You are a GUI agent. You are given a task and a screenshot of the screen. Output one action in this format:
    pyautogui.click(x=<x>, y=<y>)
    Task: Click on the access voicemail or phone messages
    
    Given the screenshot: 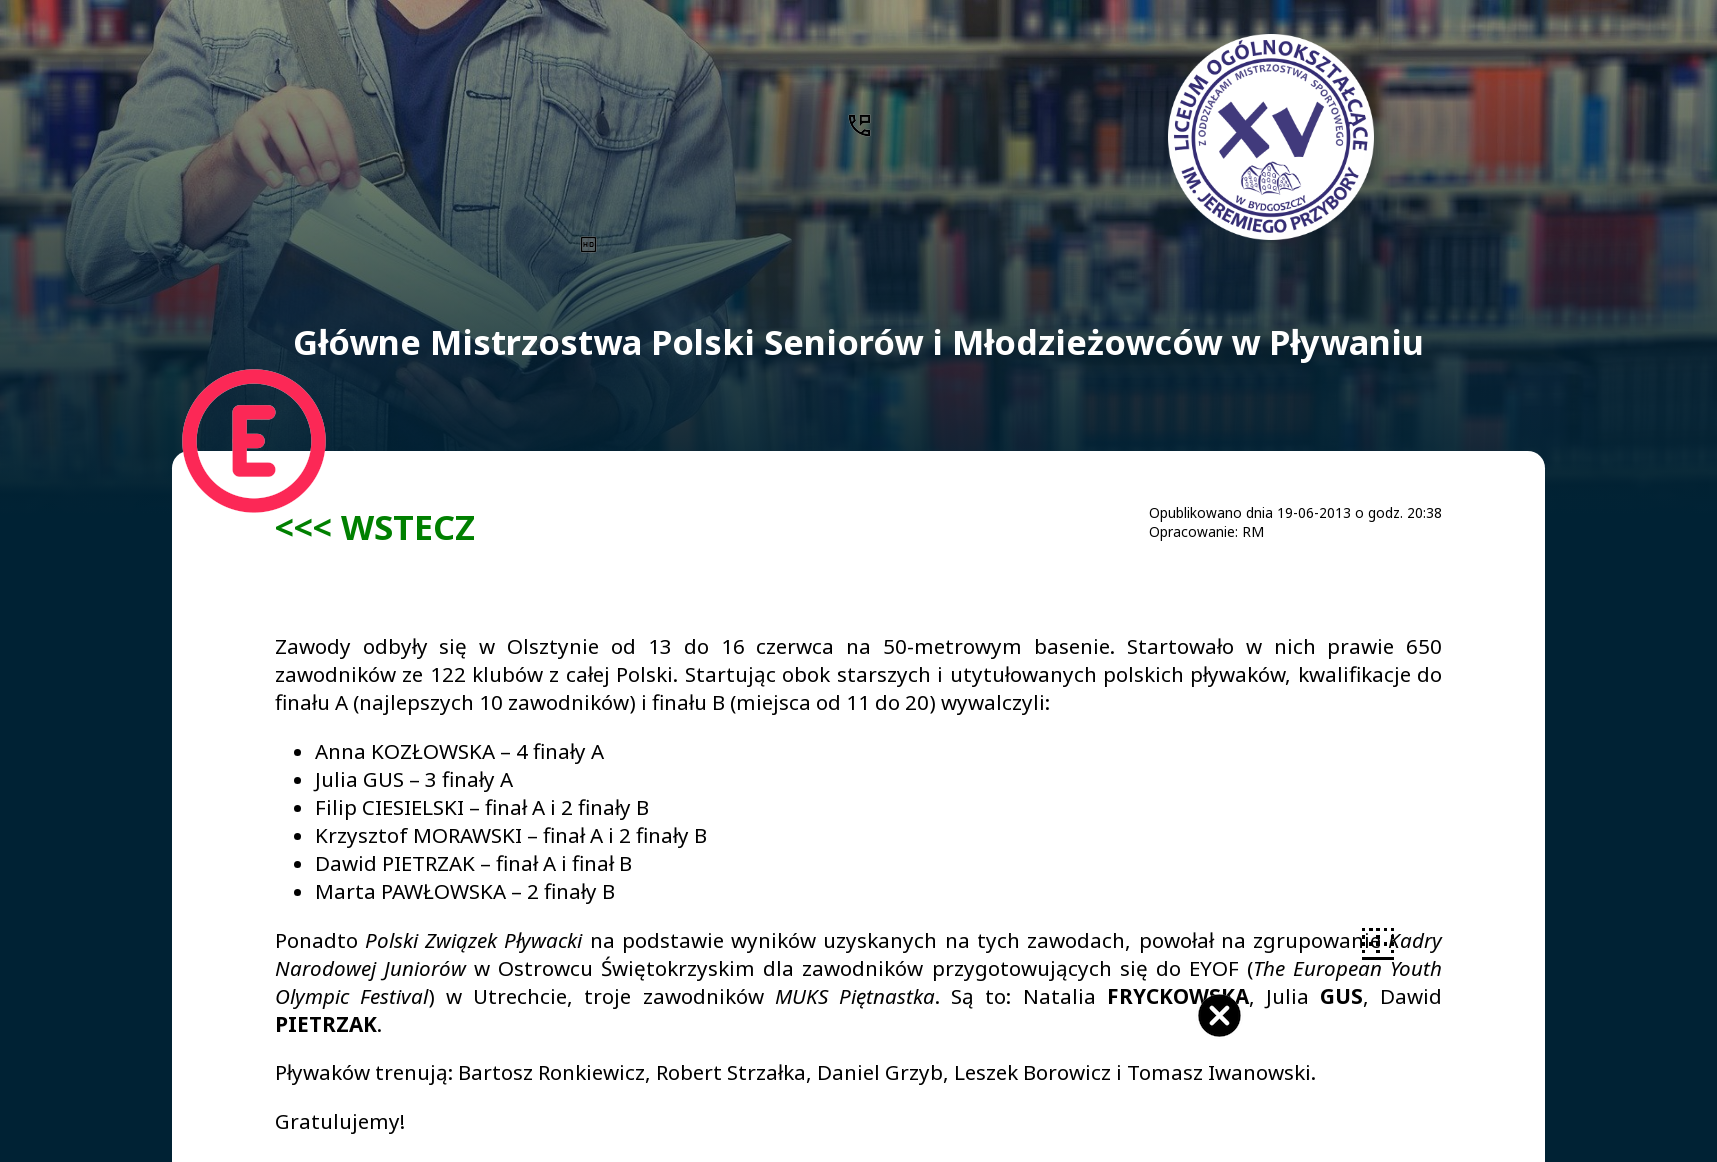 What is the action you would take?
    pyautogui.click(x=859, y=125)
    